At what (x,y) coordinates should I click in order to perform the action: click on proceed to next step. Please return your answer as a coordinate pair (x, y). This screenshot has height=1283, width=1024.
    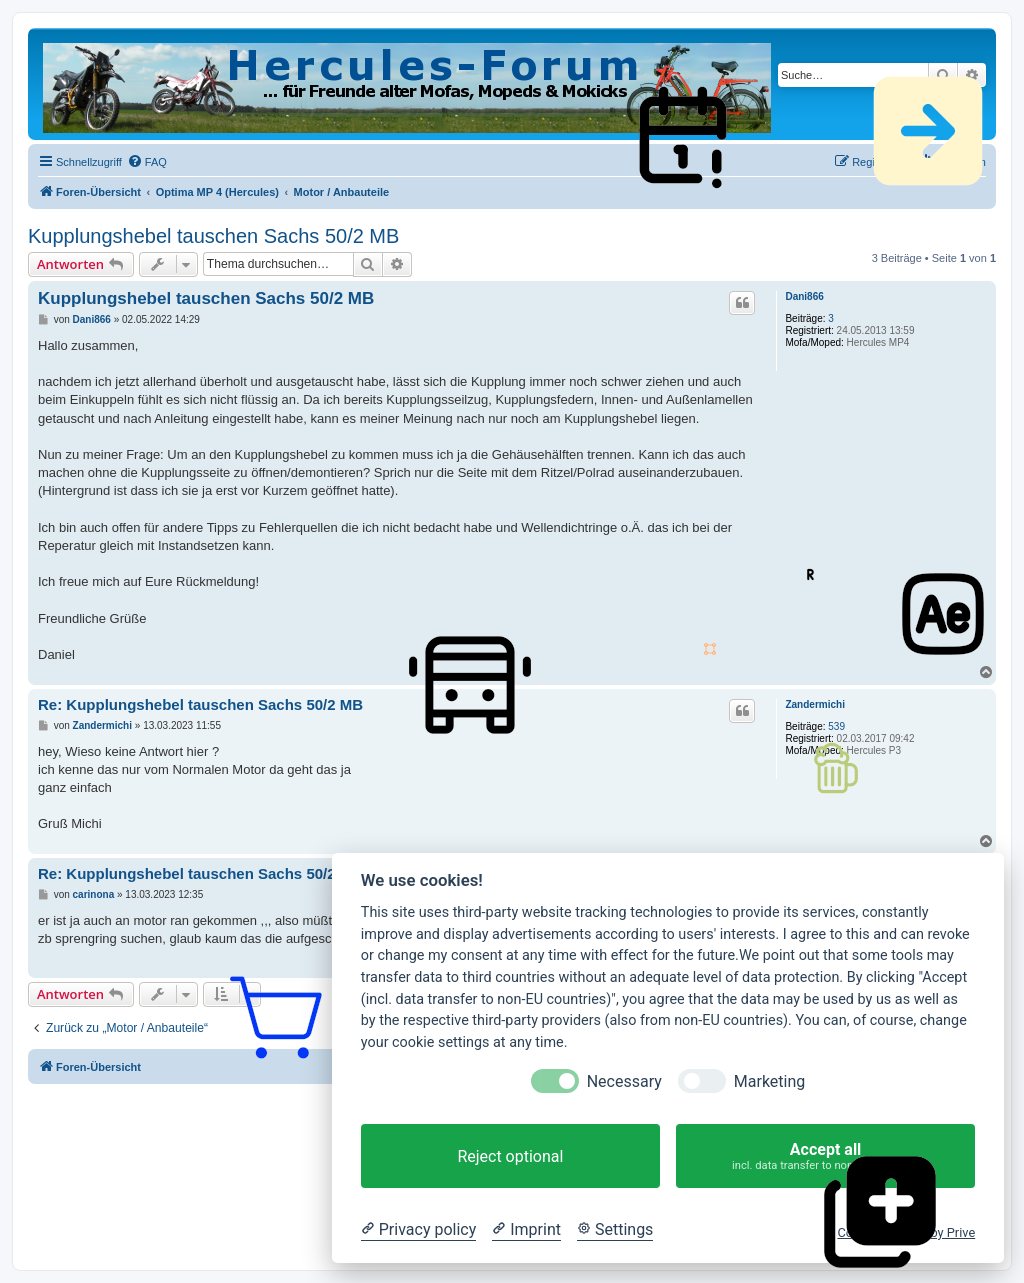
    Looking at the image, I should click on (928, 131).